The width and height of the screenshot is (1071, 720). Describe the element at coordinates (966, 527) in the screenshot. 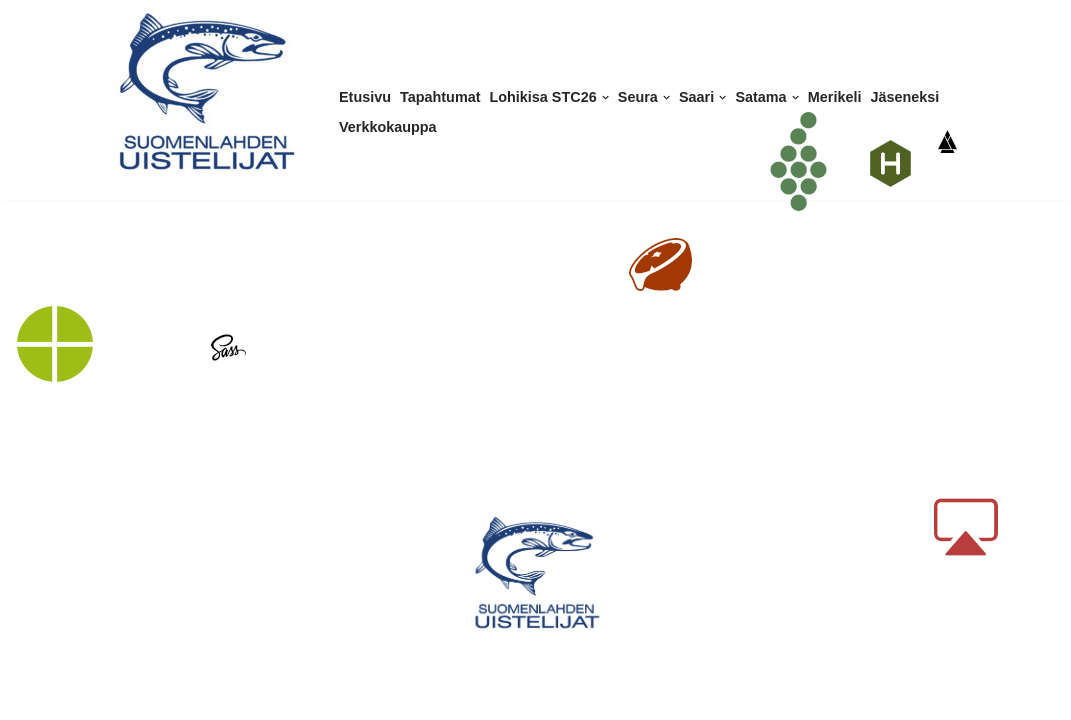

I see `stream video content to an Apple TV or compatible device` at that location.